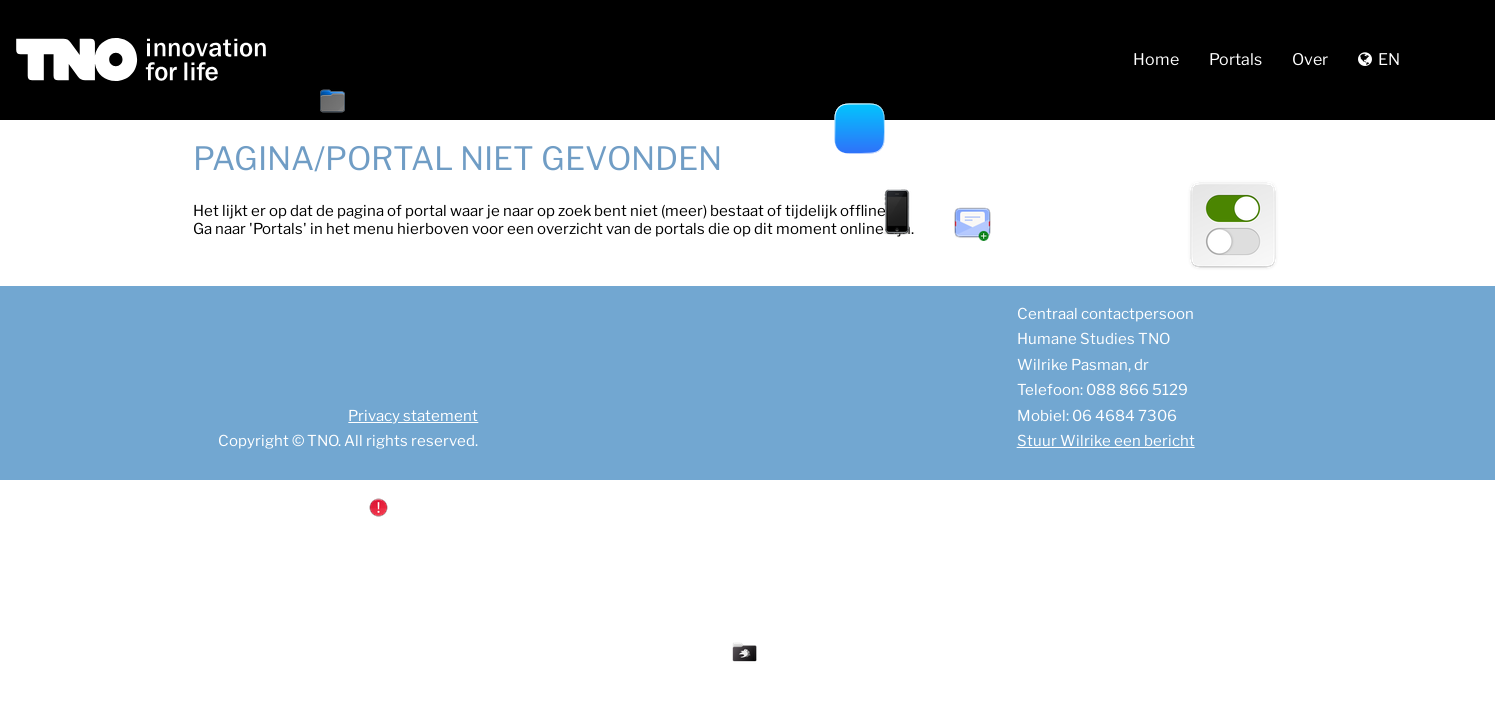 This screenshot has height=720, width=1495. I want to click on open a folder to view its contents, so click(332, 100).